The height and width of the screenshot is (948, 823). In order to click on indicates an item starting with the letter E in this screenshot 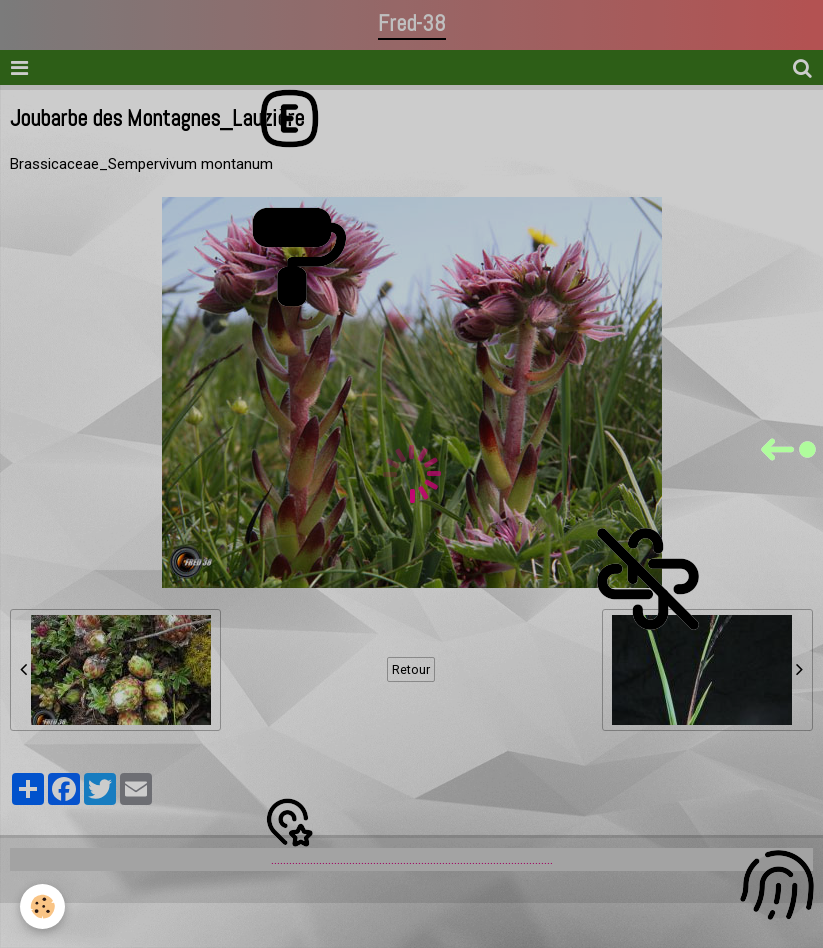, I will do `click(289, 118)`.